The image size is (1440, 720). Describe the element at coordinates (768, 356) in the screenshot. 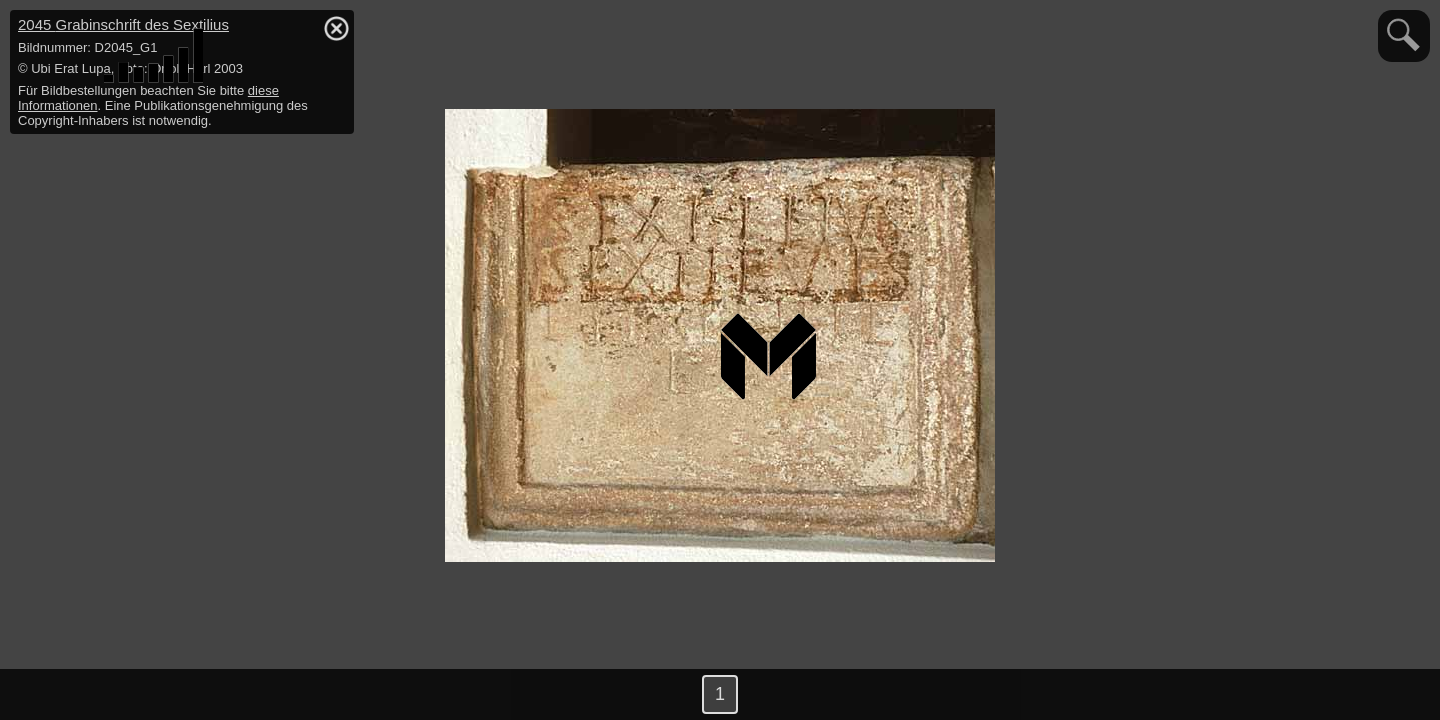

I see `open the Monzo banking app` at that location.